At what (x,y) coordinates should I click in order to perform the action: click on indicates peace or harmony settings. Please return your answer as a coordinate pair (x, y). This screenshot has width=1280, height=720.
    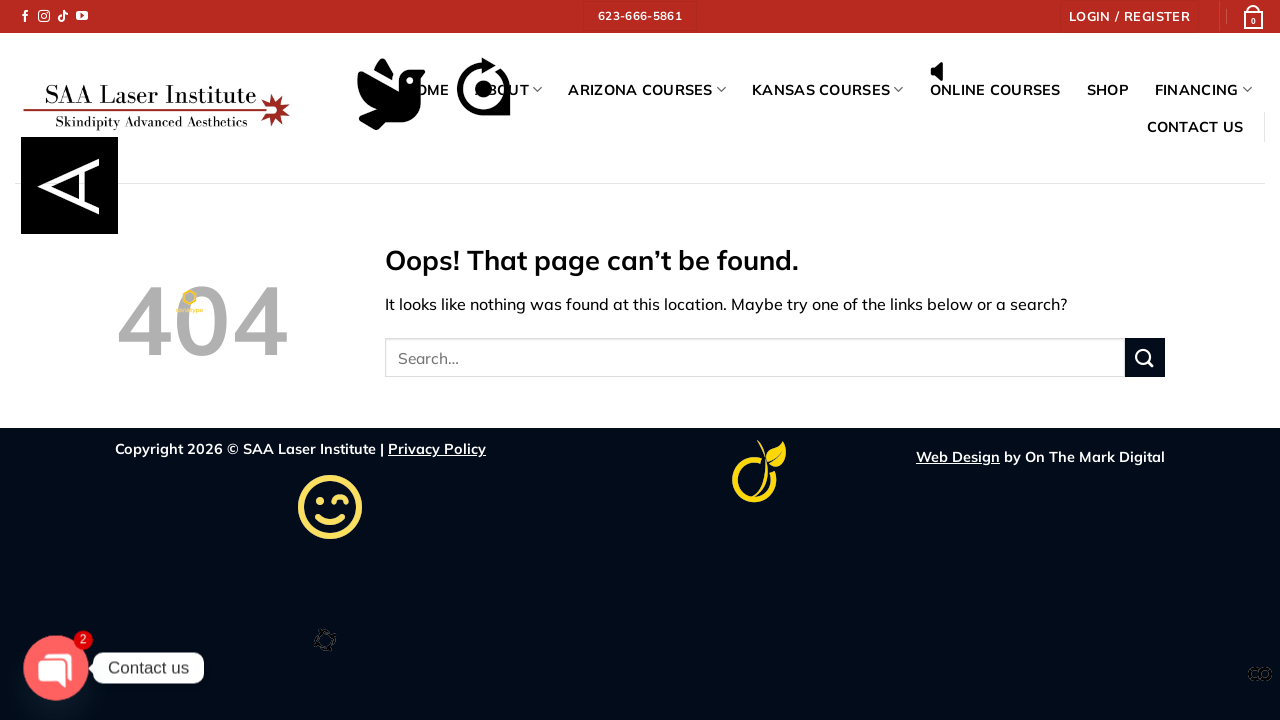
    Looking at the image, I should click on (390, 96).